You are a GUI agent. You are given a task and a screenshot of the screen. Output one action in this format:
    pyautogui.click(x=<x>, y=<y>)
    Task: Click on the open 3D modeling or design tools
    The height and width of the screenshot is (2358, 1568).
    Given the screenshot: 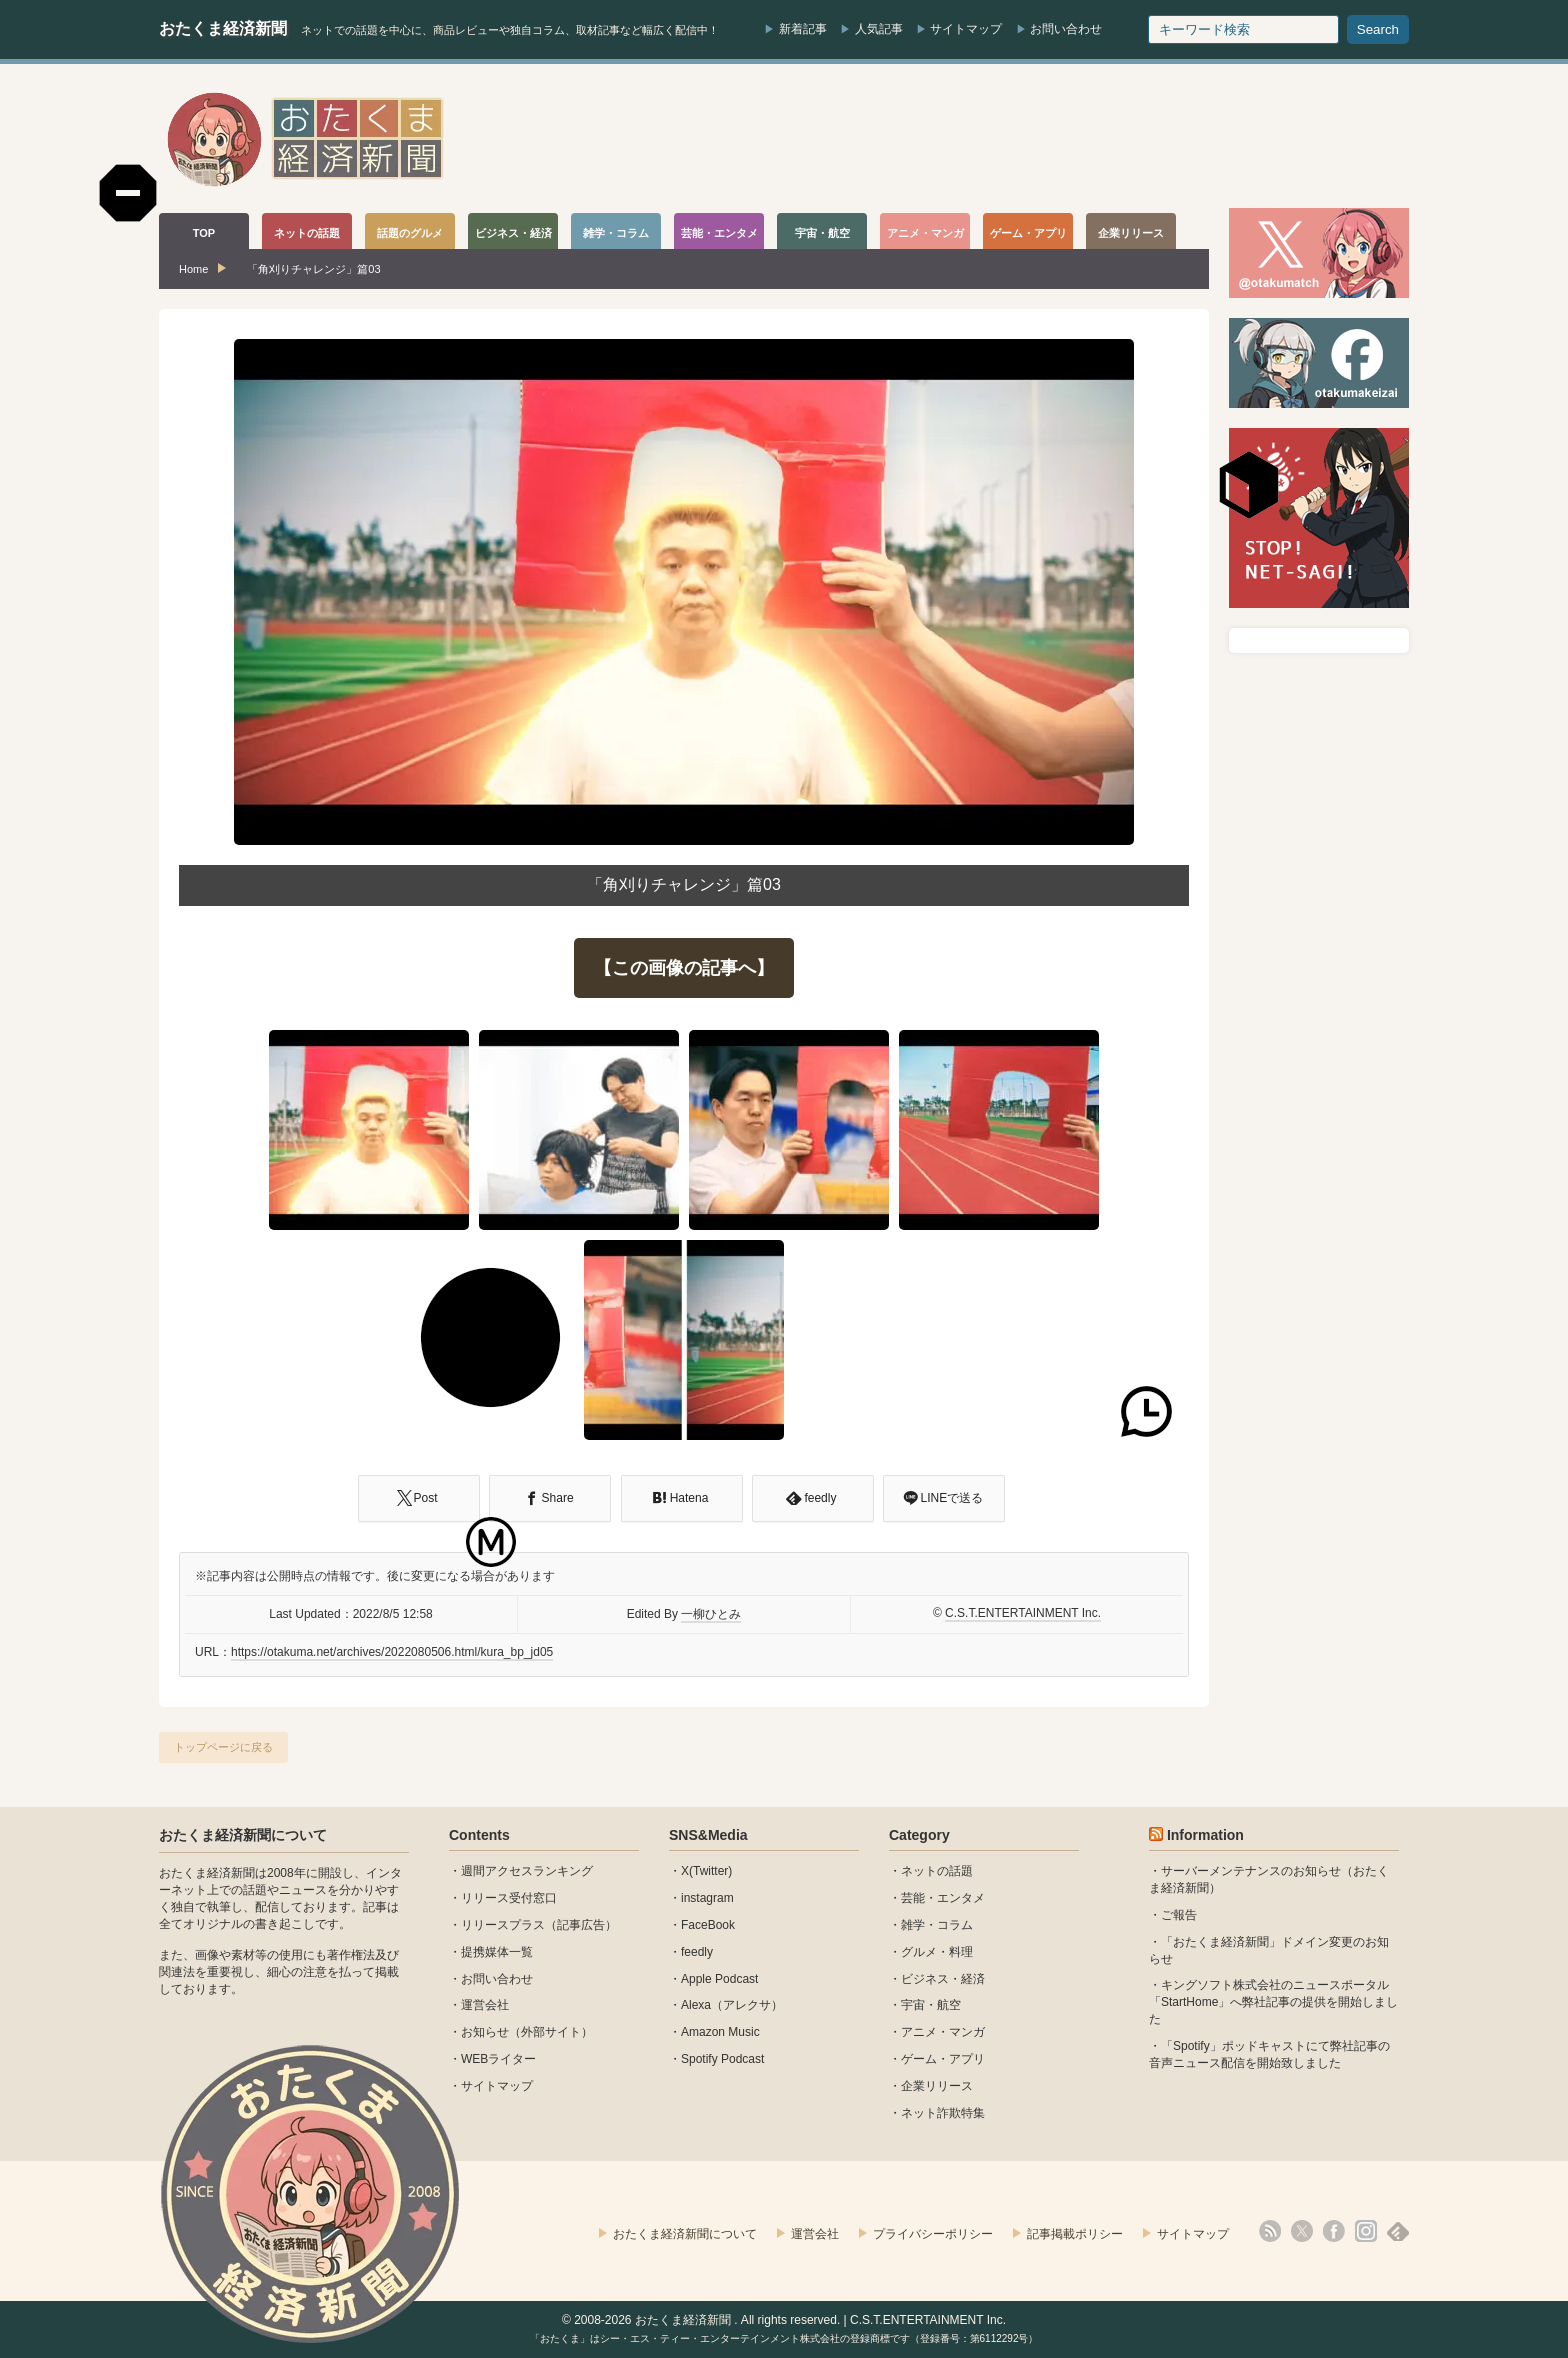 What is the action you would take?
    pyautogui.click(x=1249, y=485)
    